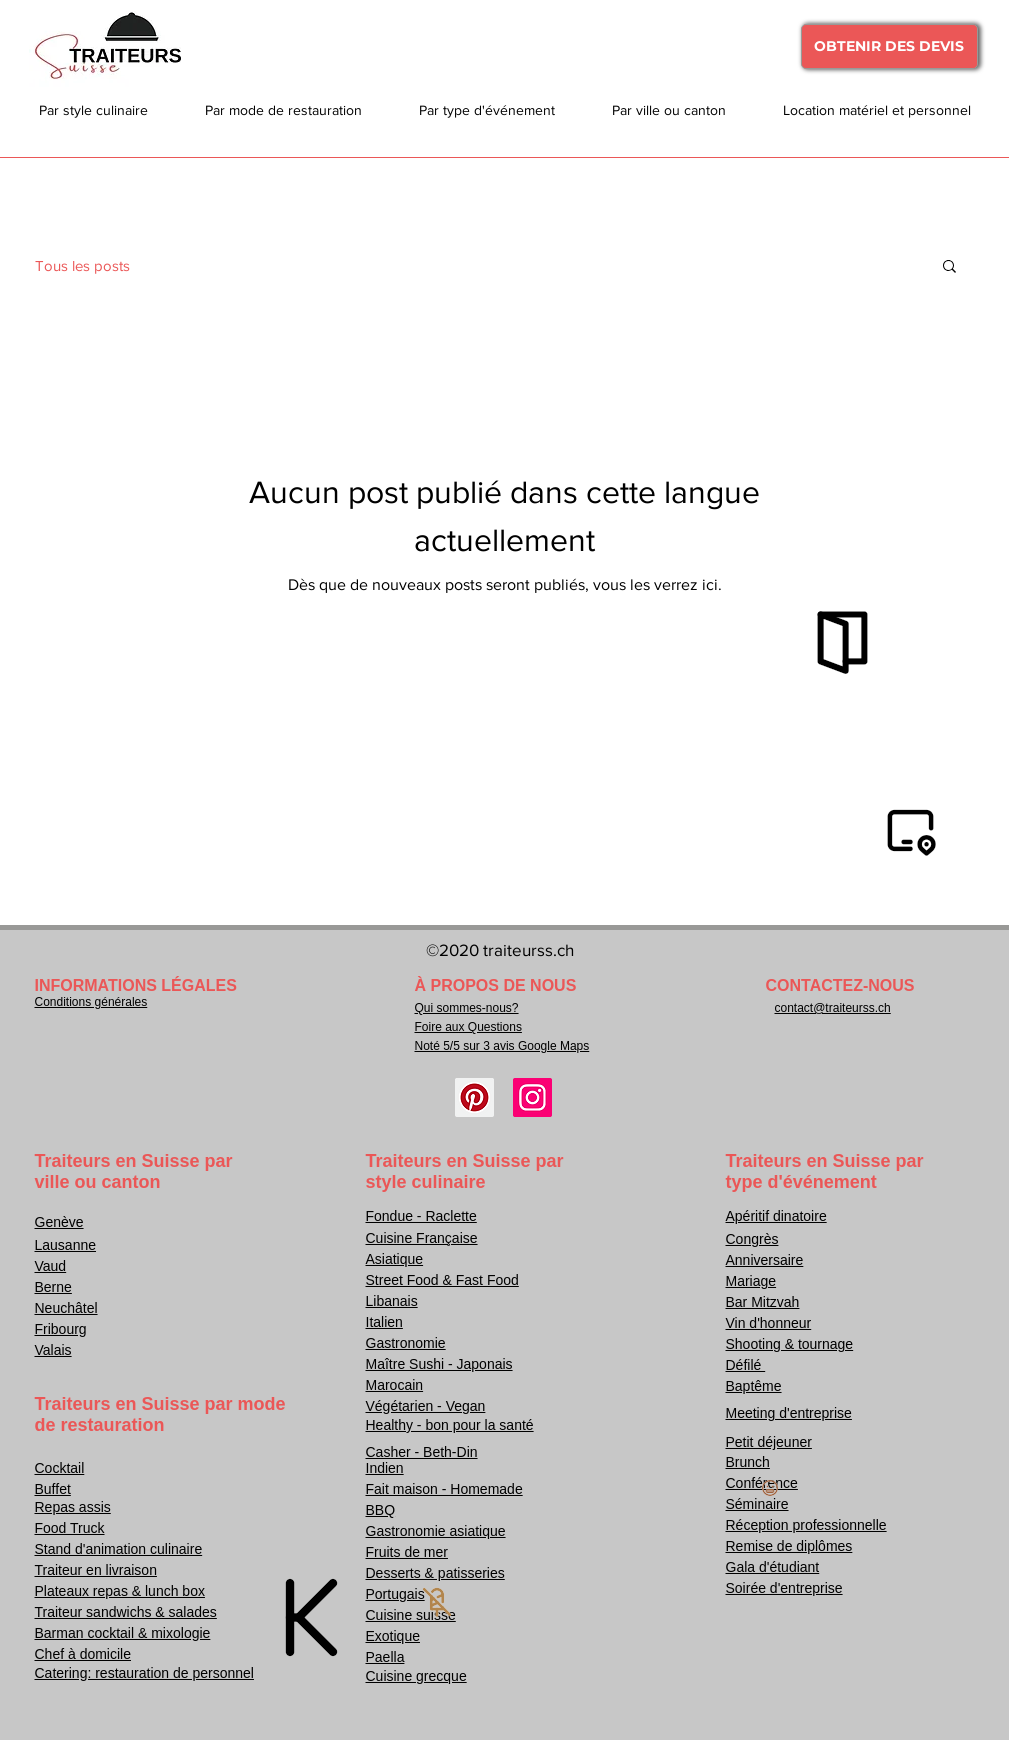 This screenshot has height=1740, width=1009. I want to click on alphabetical sorting or navigation shortcut for letter K, so click(311, 1617).